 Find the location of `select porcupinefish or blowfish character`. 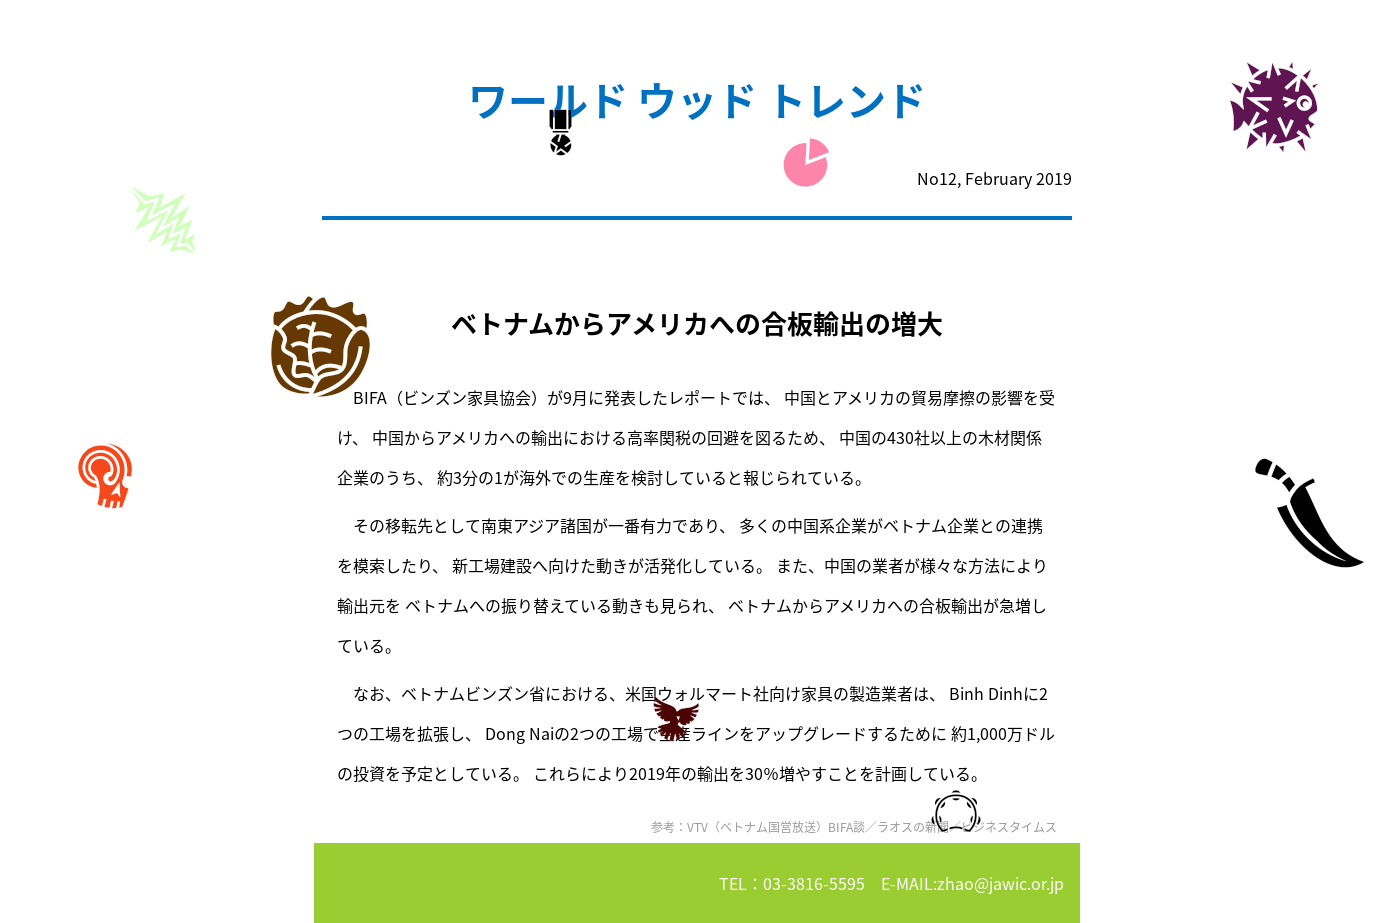

select porcupinefish or blowfish character is located at coordinates (1274, 107).